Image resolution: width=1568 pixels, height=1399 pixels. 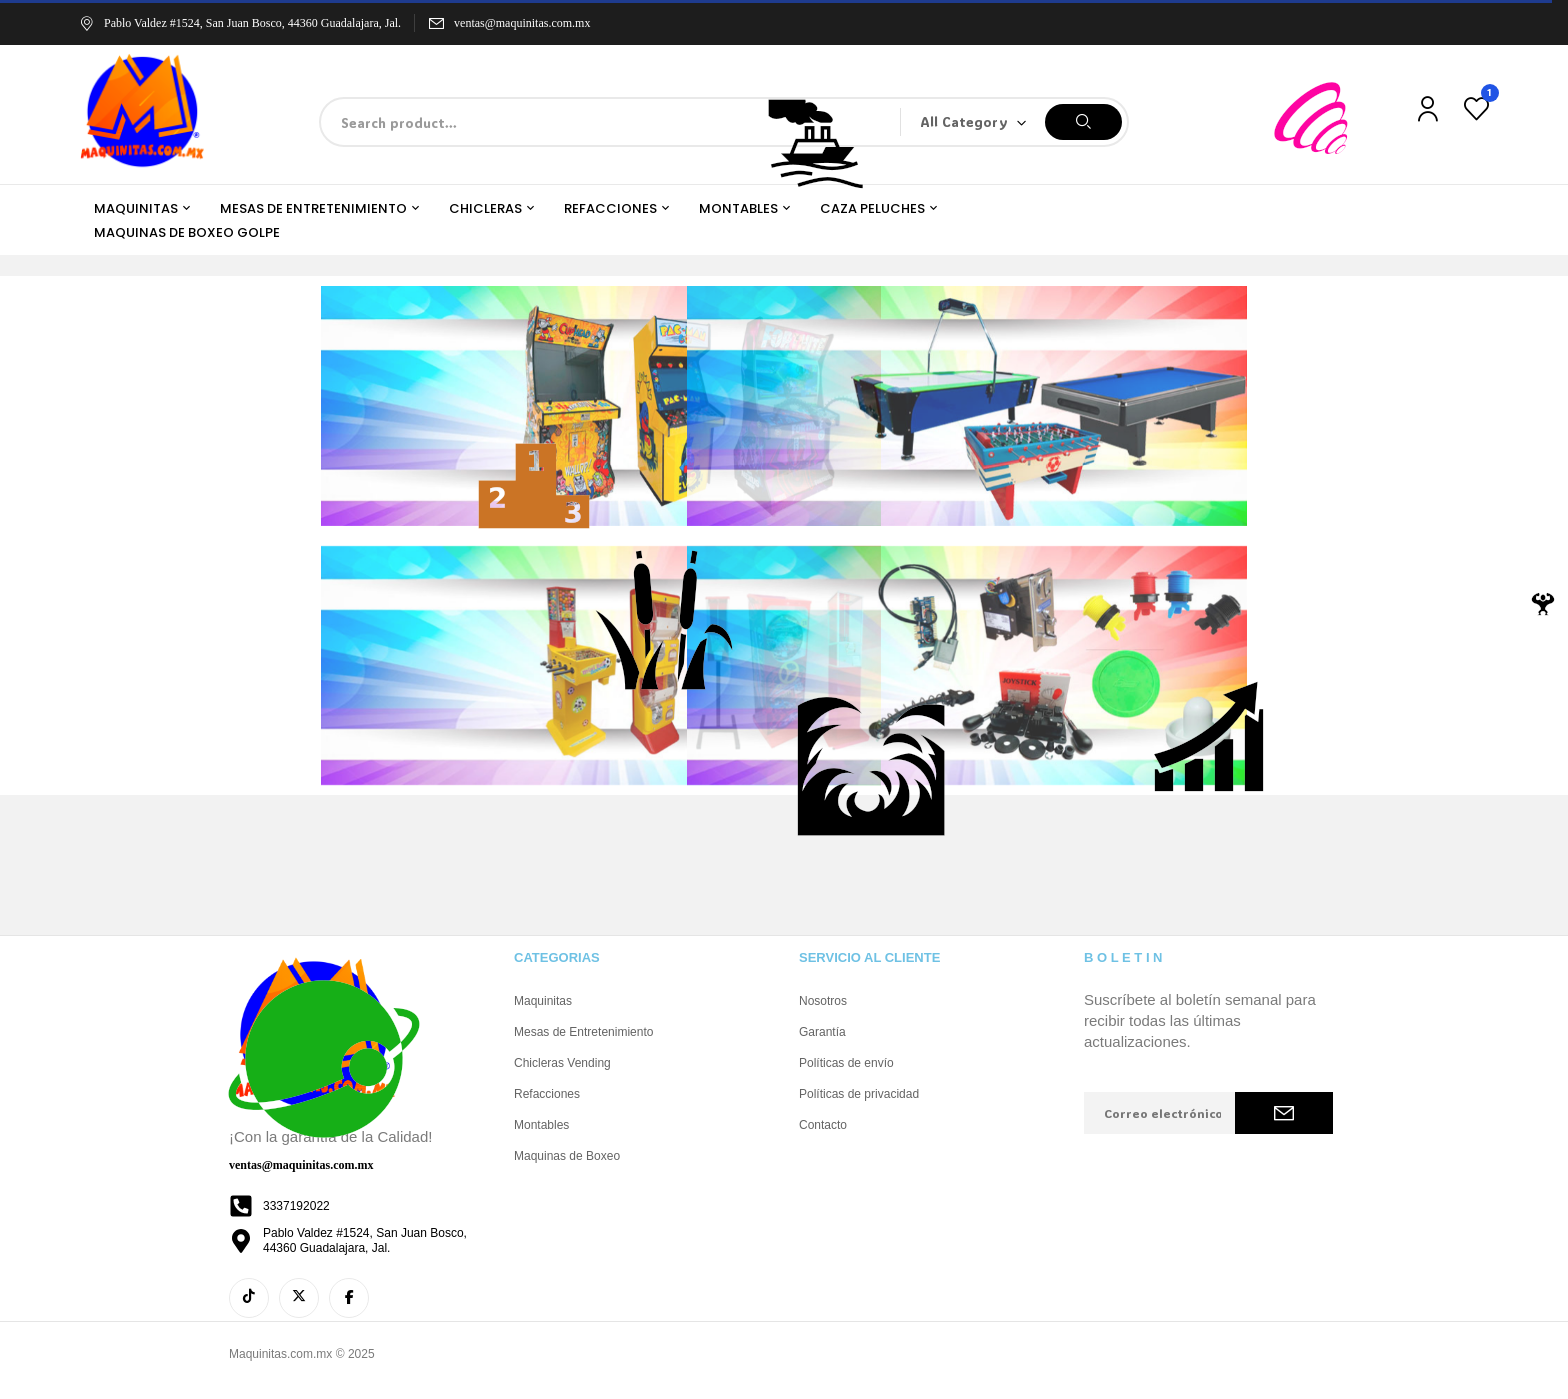 I want to click on indicates a wetland or marsh environment in a game, so click(x=664, y=620).